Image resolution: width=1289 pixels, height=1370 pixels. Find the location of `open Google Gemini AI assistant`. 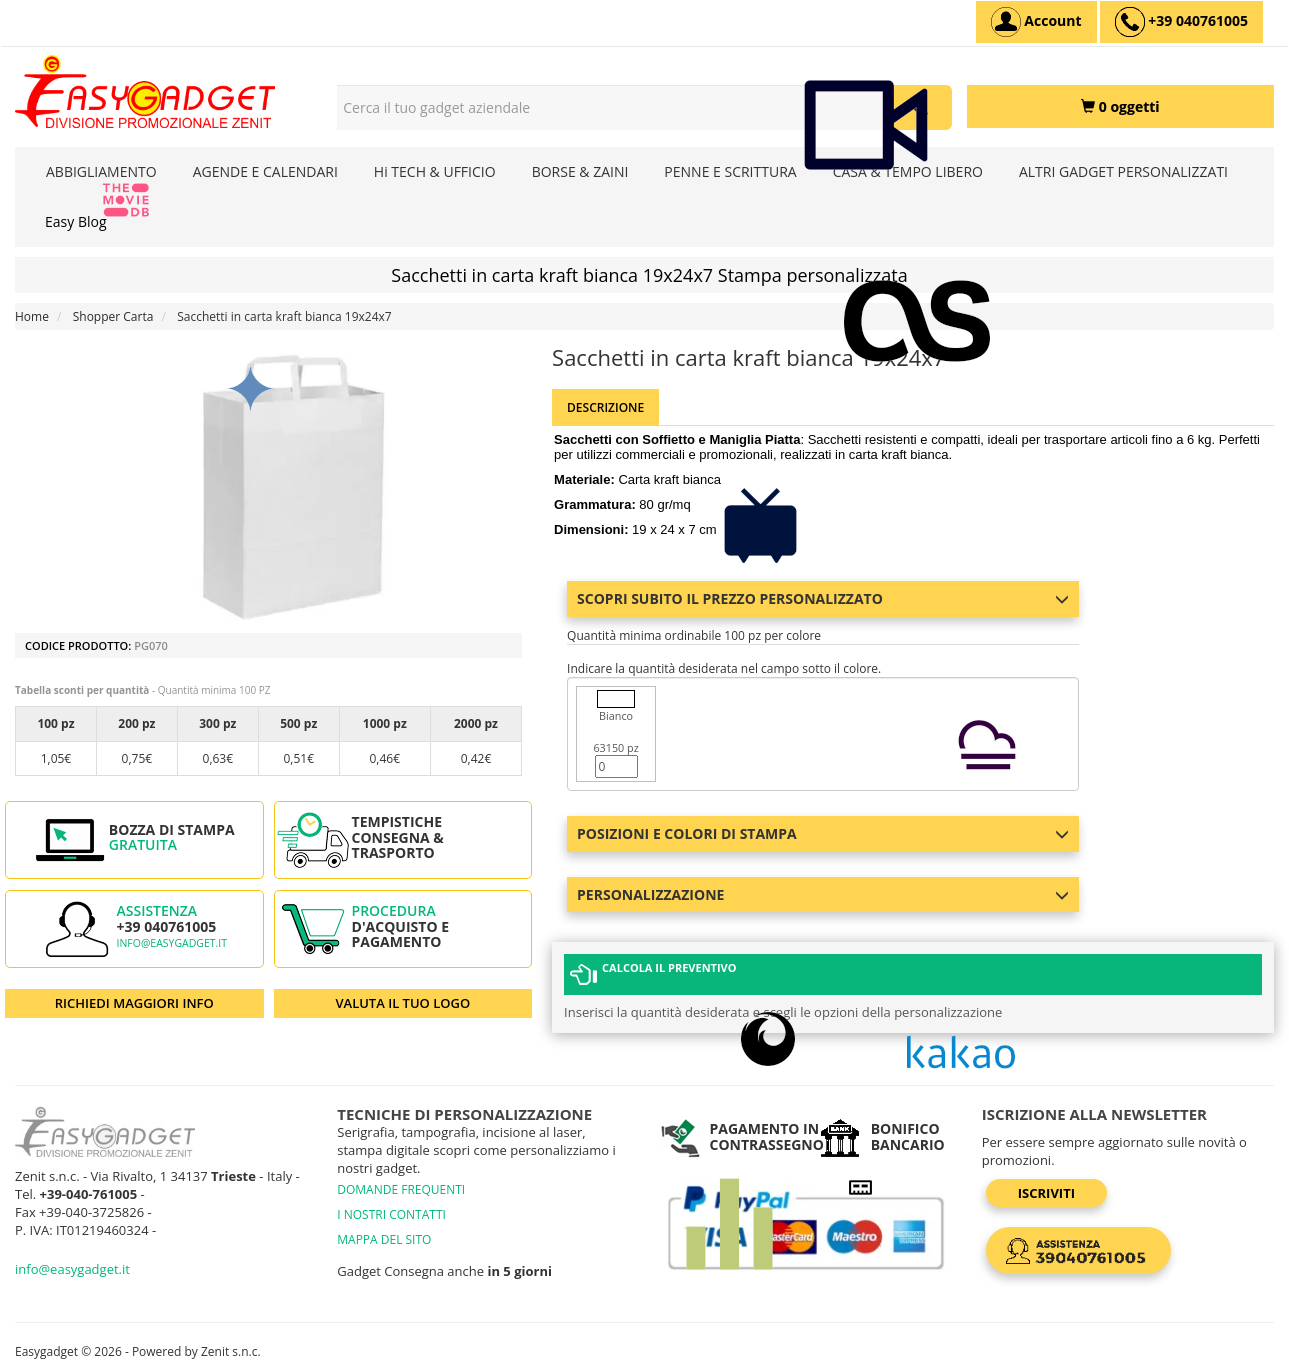

open Google Gemini AI assistant is located at coordinates (250, 388).